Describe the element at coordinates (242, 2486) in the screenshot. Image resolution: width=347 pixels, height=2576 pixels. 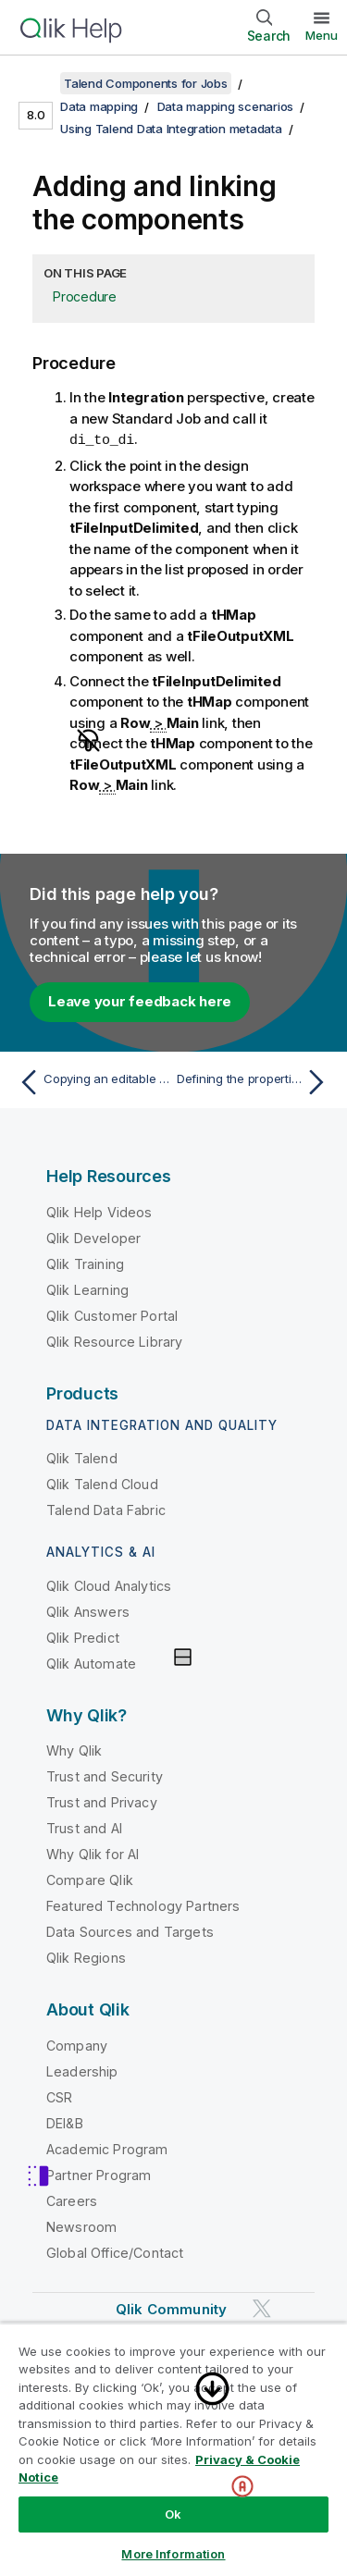
I see `indicates an "A" grade or rating` at that location.